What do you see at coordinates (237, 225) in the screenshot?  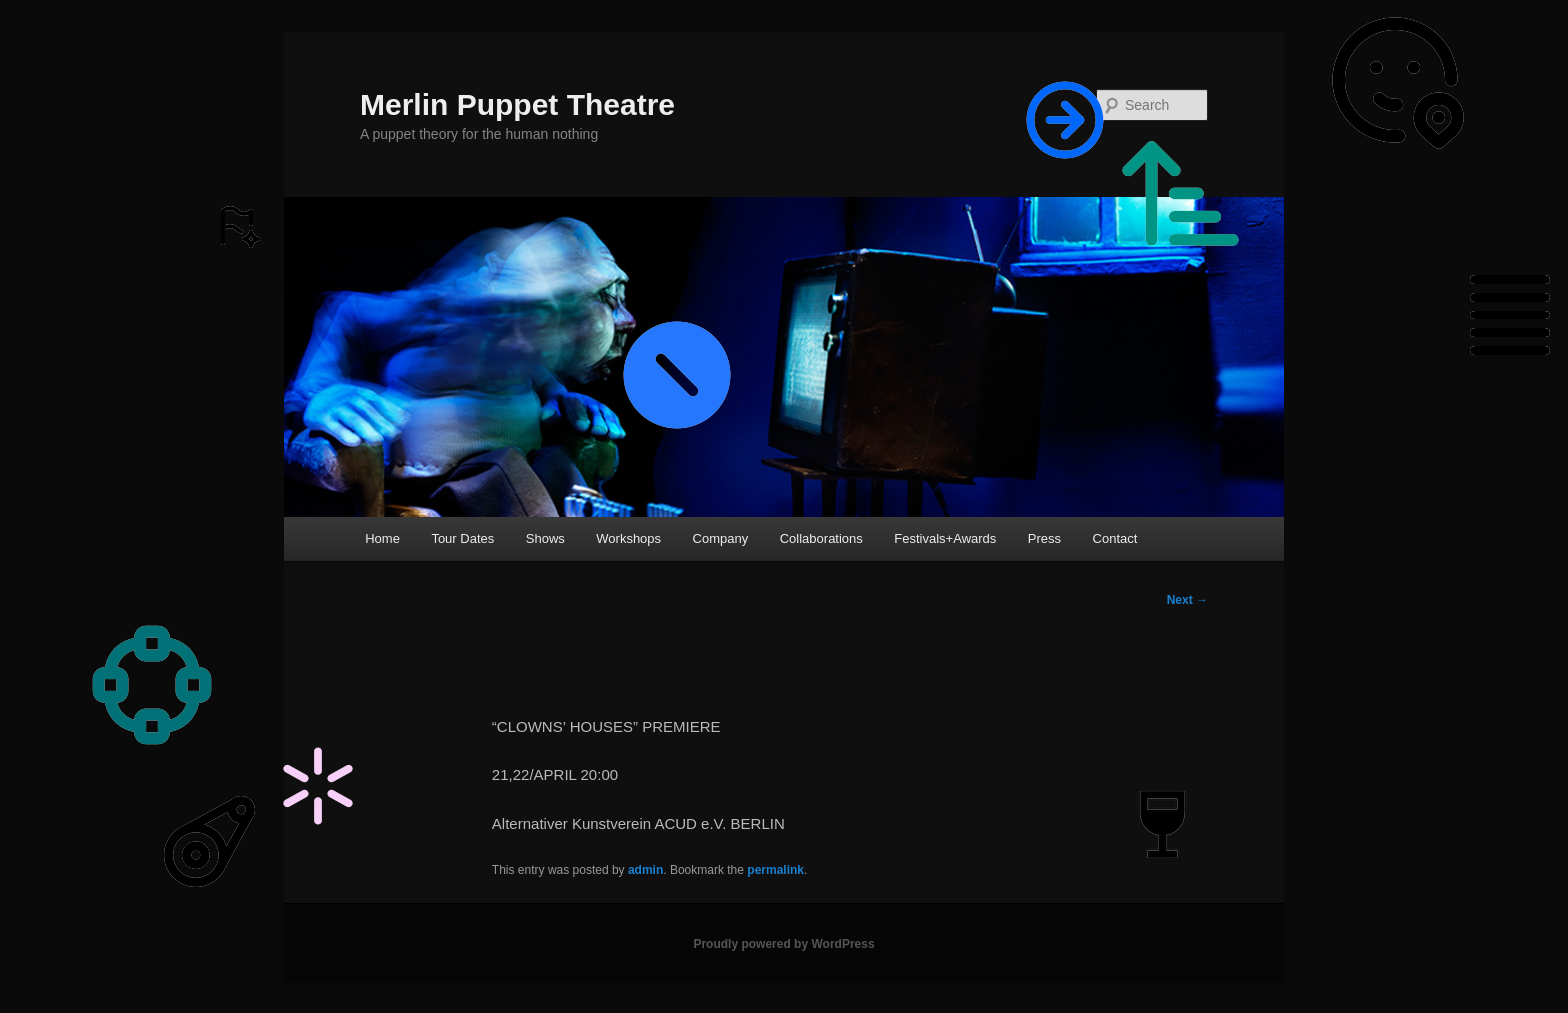 I see `flag content for AI review or processing` at bounding box center [237, 225].